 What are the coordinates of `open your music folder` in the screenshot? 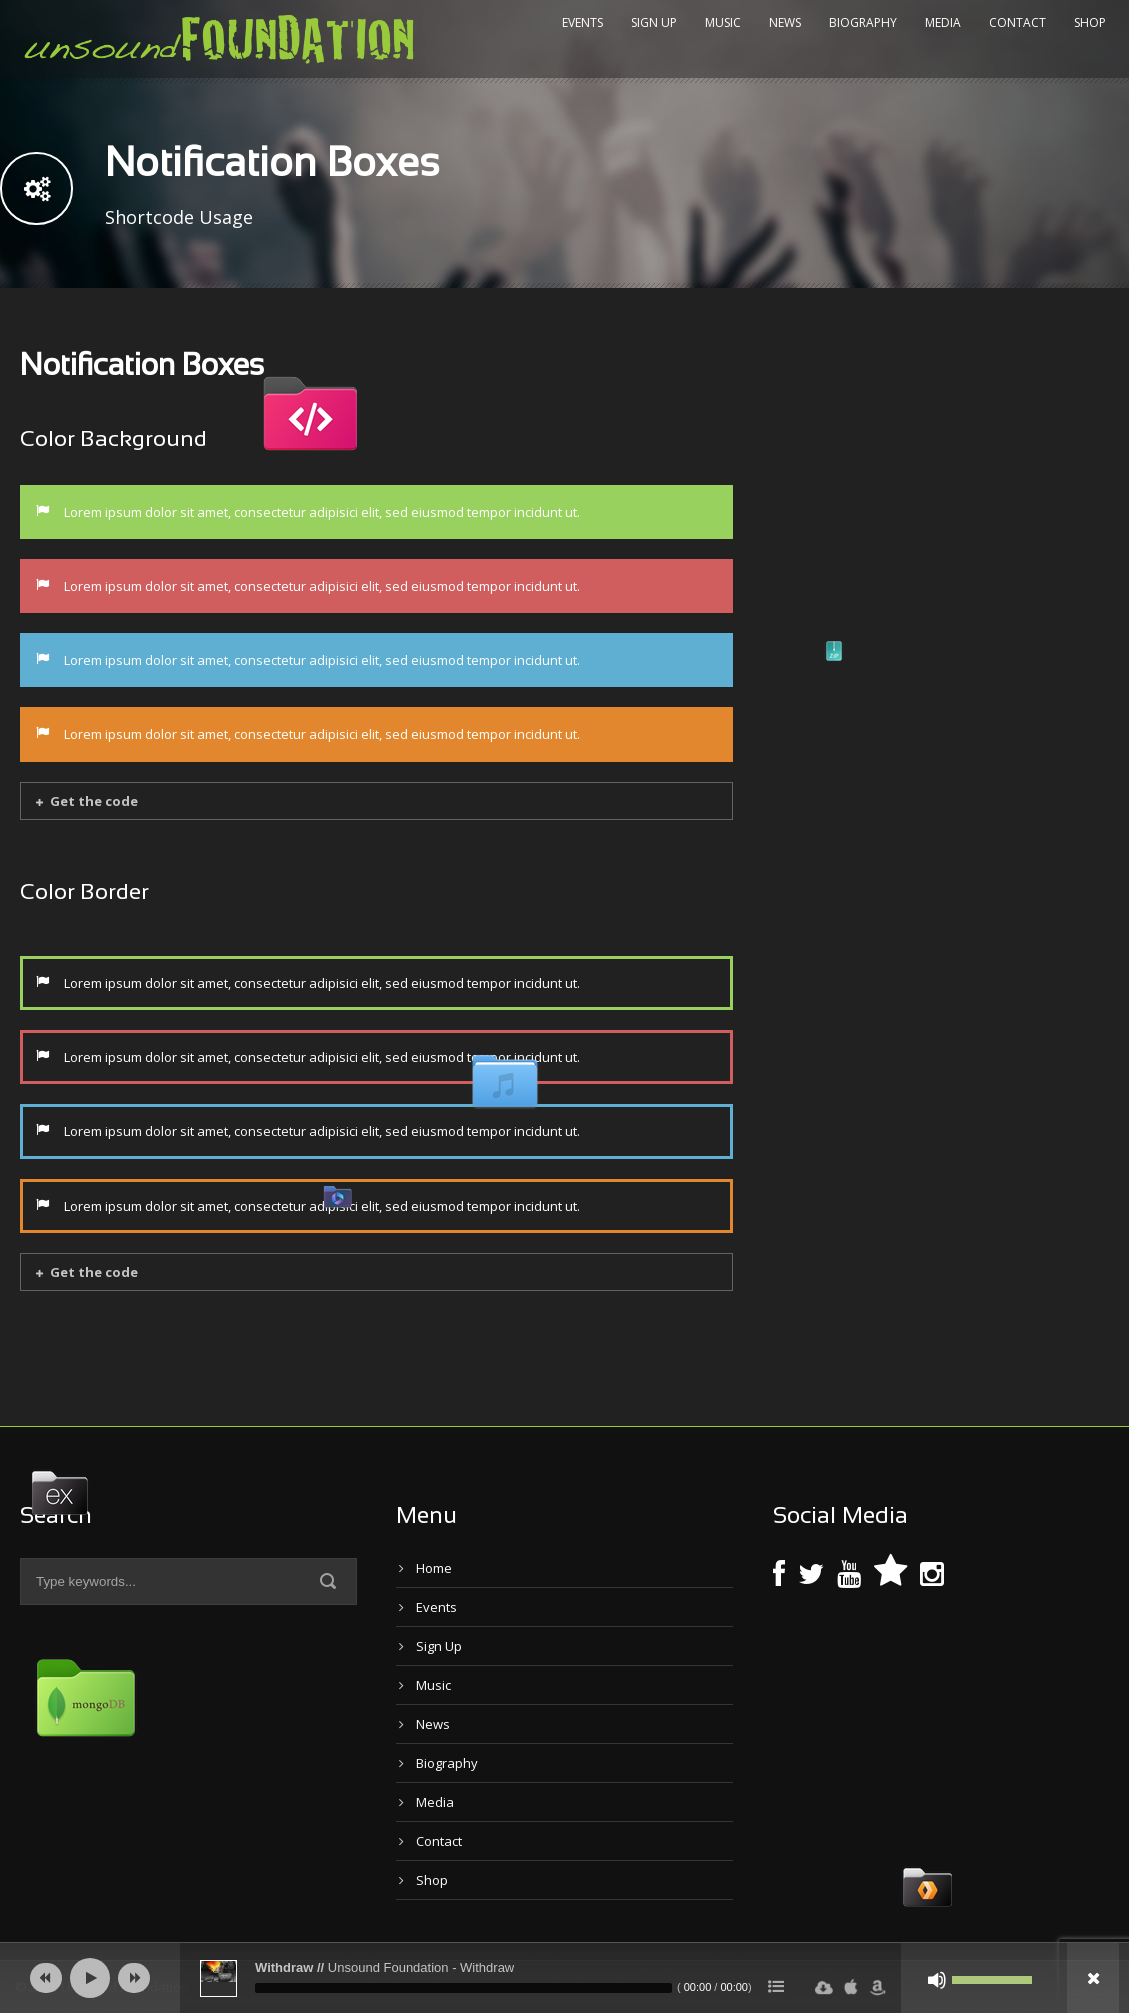 It's located at (505, 1081).